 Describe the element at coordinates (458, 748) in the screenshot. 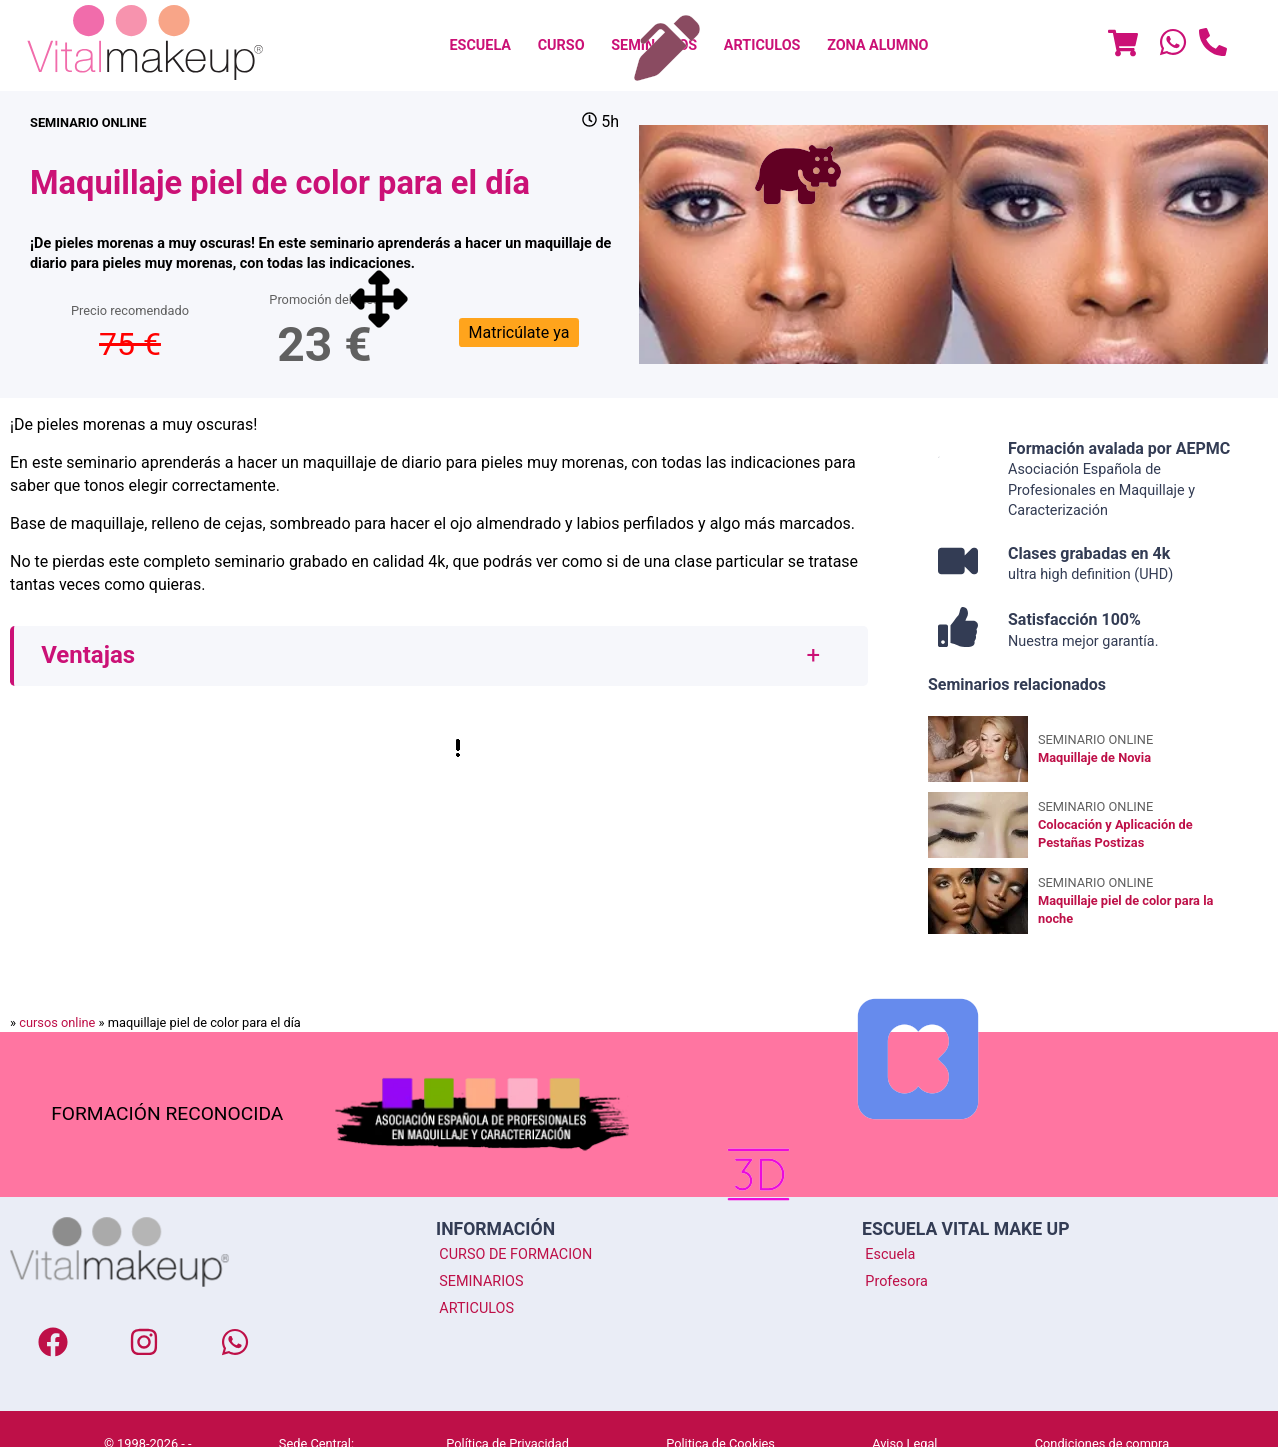

I see `indicates high priority notification or alert` at that location.